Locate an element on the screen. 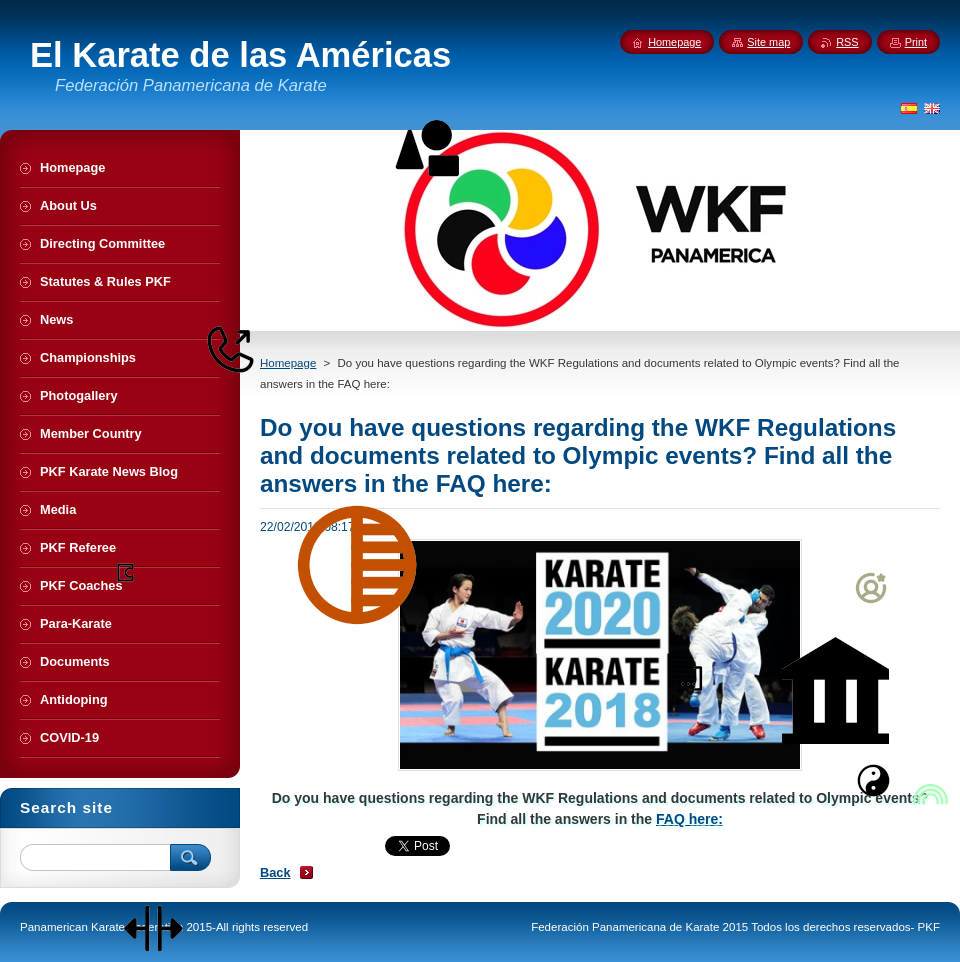 This screenshot has width=960, height=962. access shape tools or drawing options is located at coordinates (428, 150).